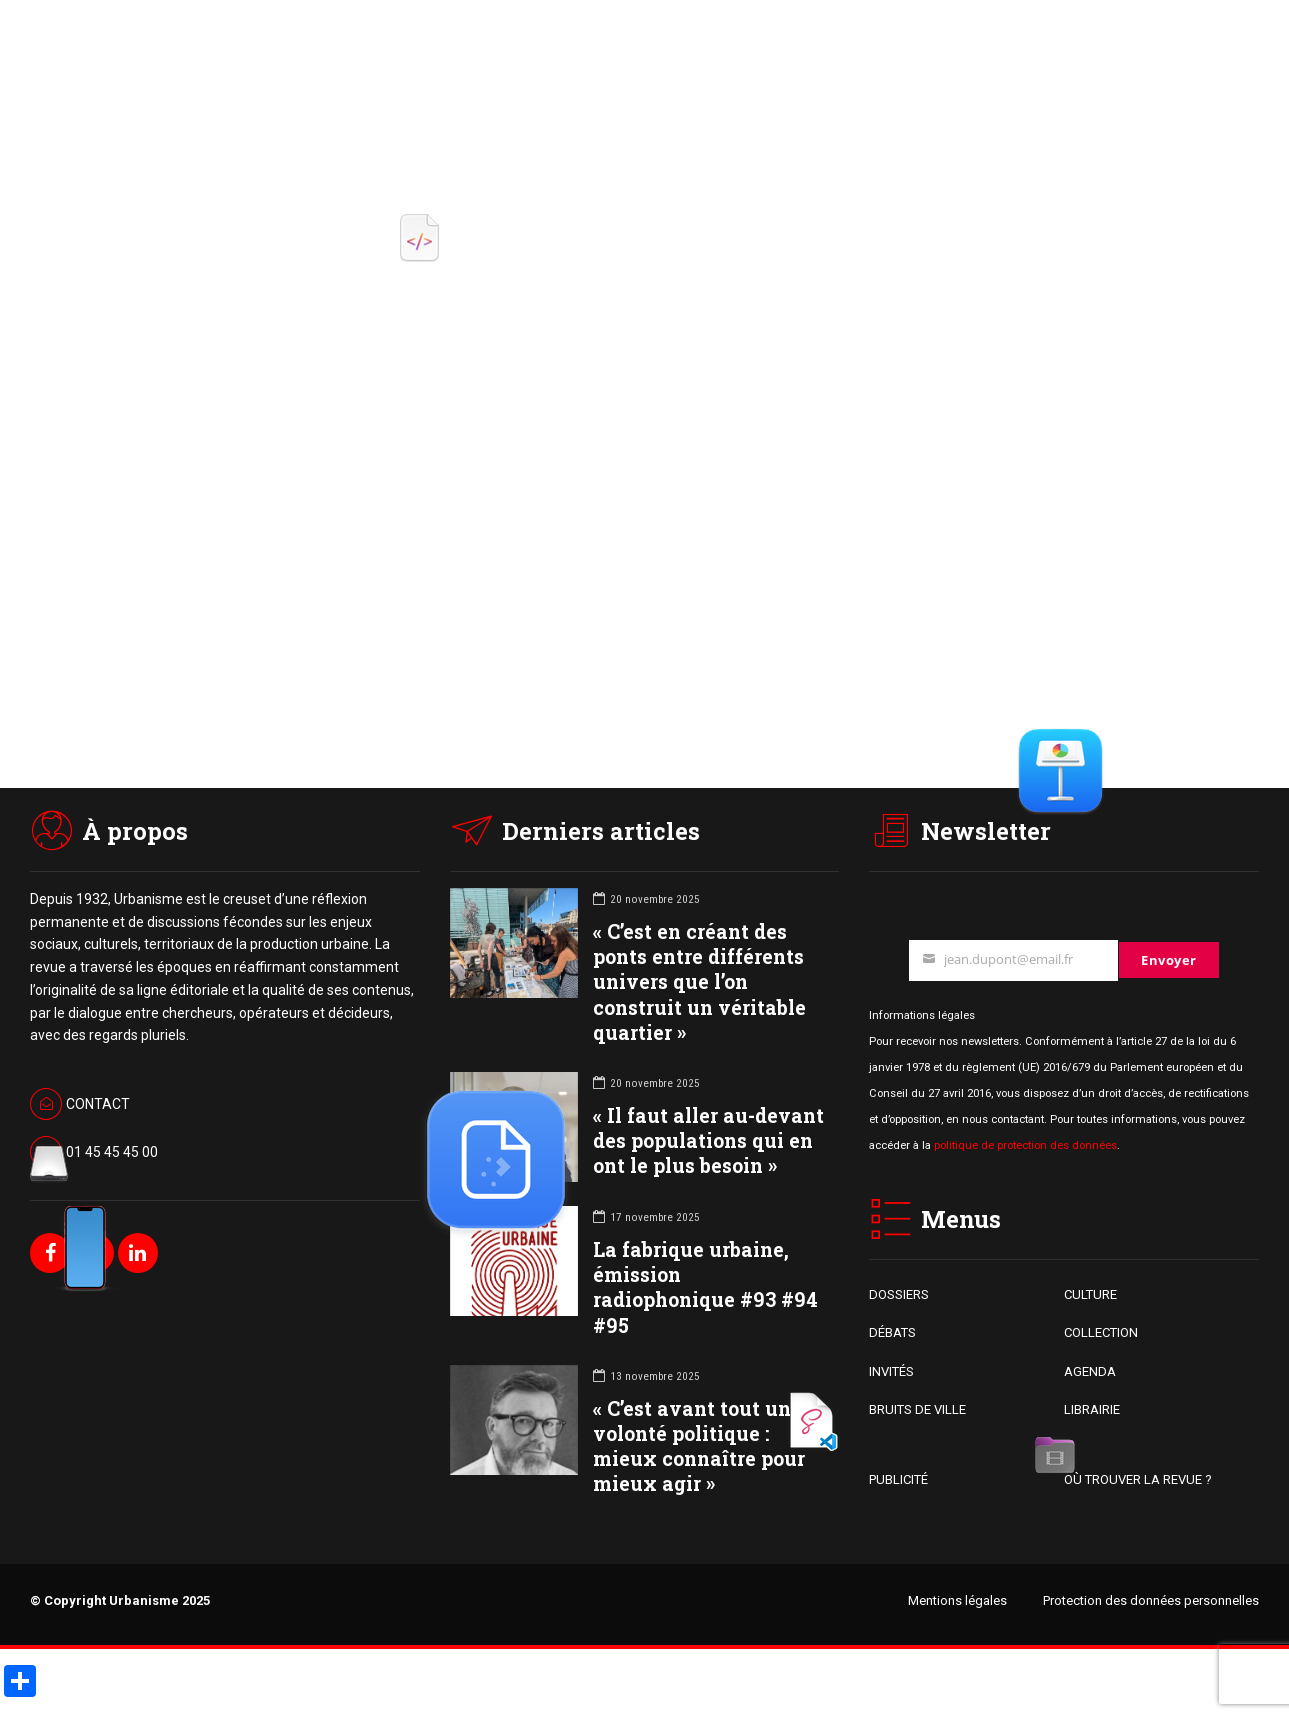 The image size is (1289, 1718). What do you see at coordinates (85, 1249) in the screenshot?
I see `iPhone 13 device in red color` at bounding box center [85, 1249].